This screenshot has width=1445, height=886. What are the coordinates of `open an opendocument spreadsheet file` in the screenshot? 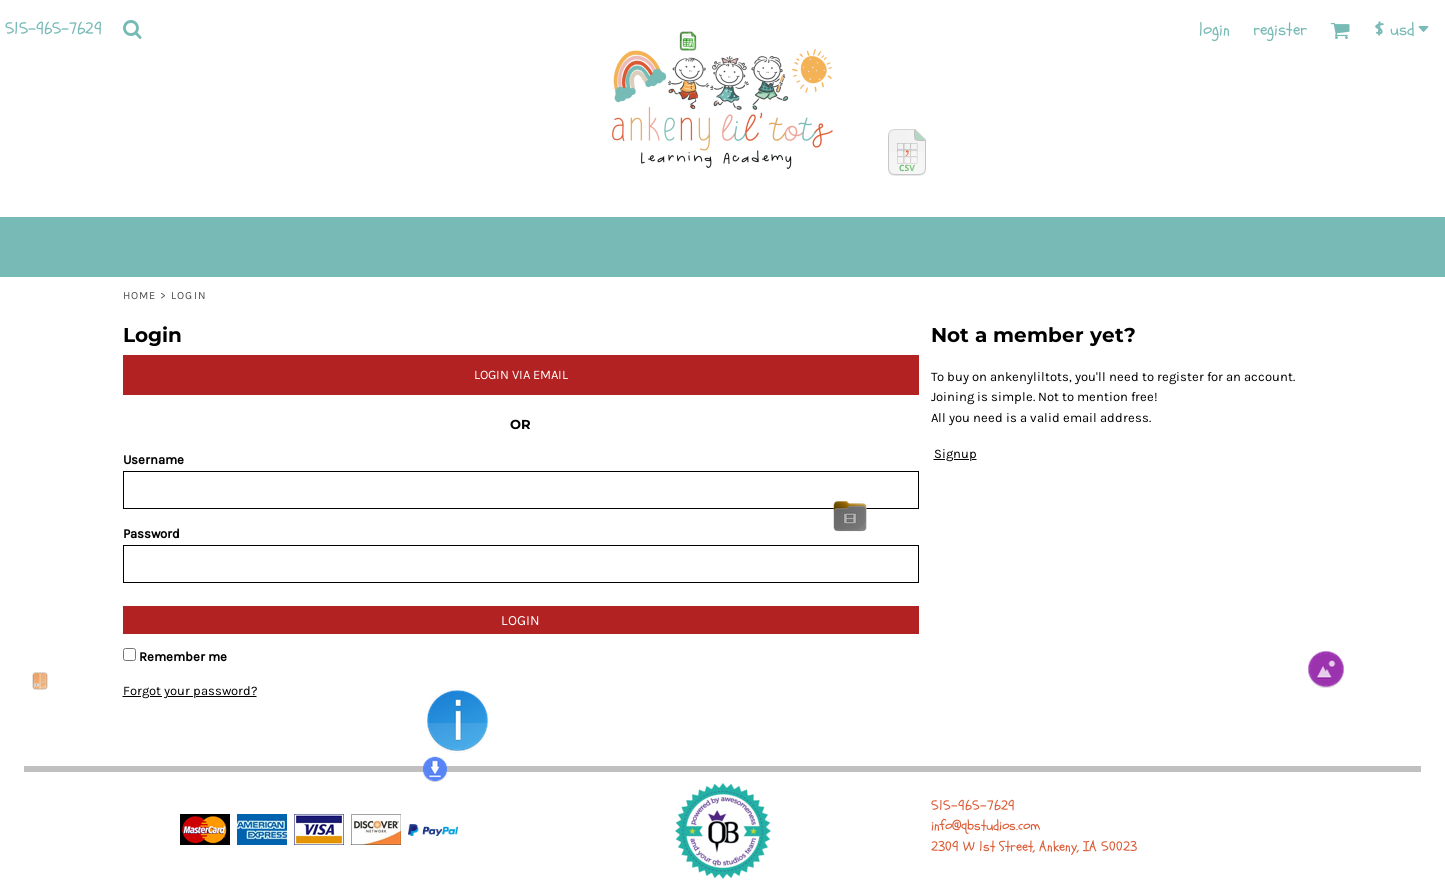 It's located at (688, 41).